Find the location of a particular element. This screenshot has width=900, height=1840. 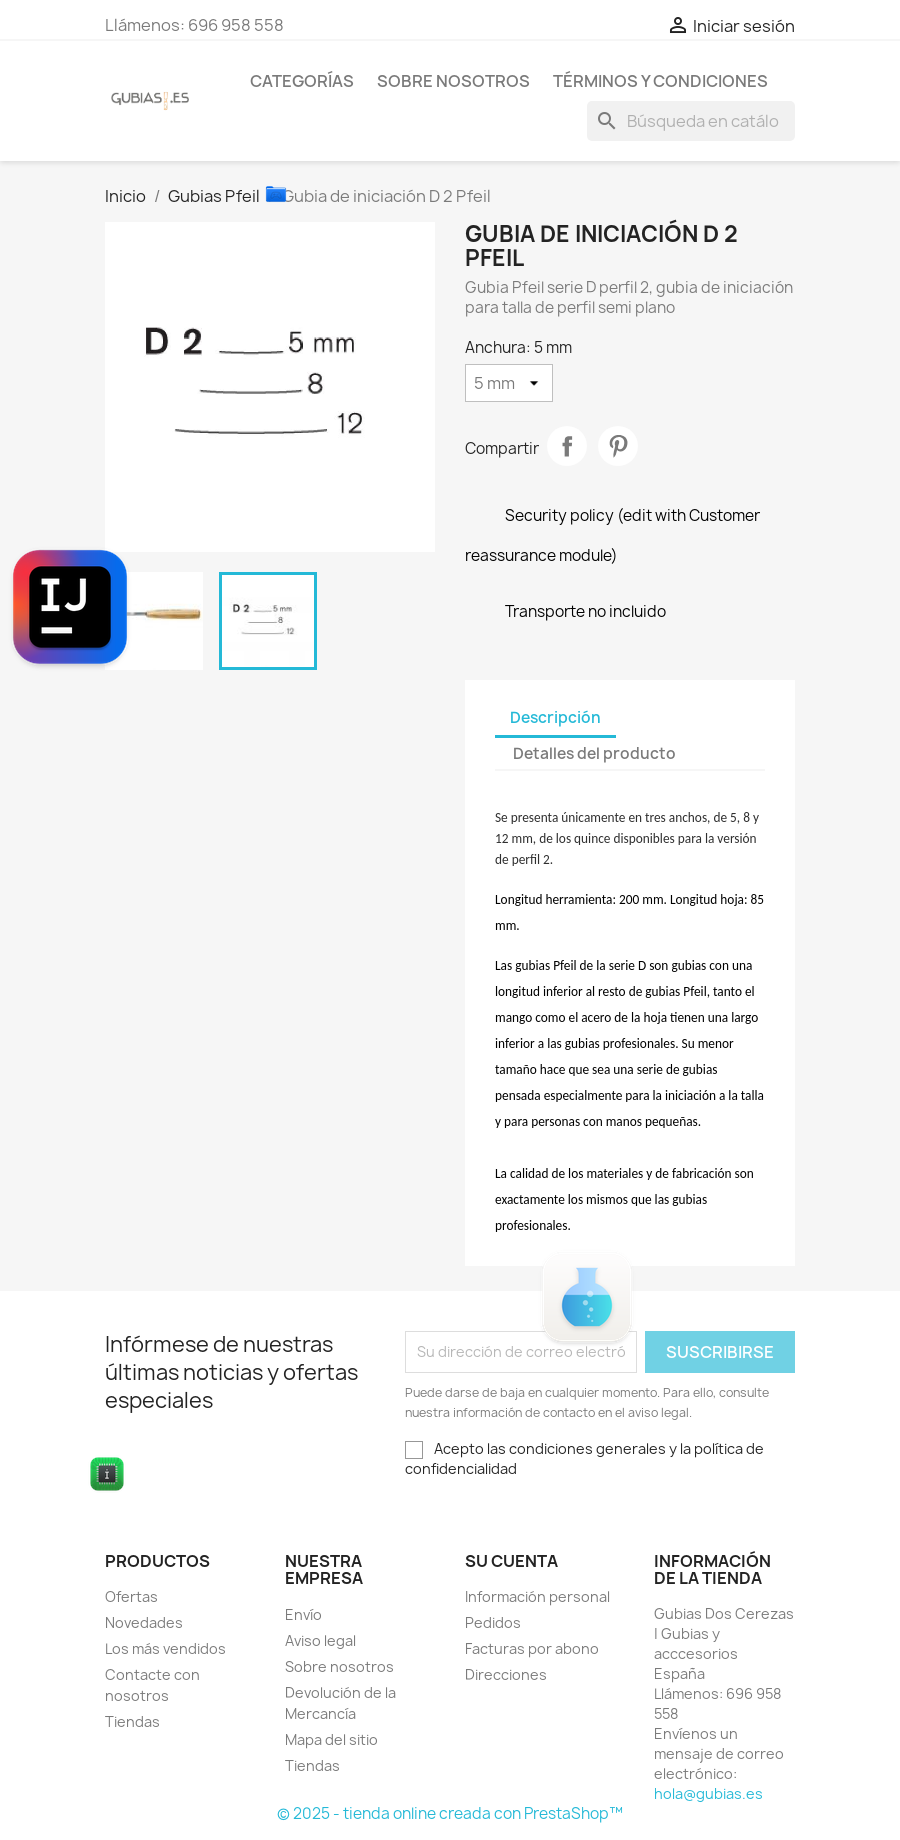

open fluid app for creating site-specific browsers is located at coordinates (587, 1297).